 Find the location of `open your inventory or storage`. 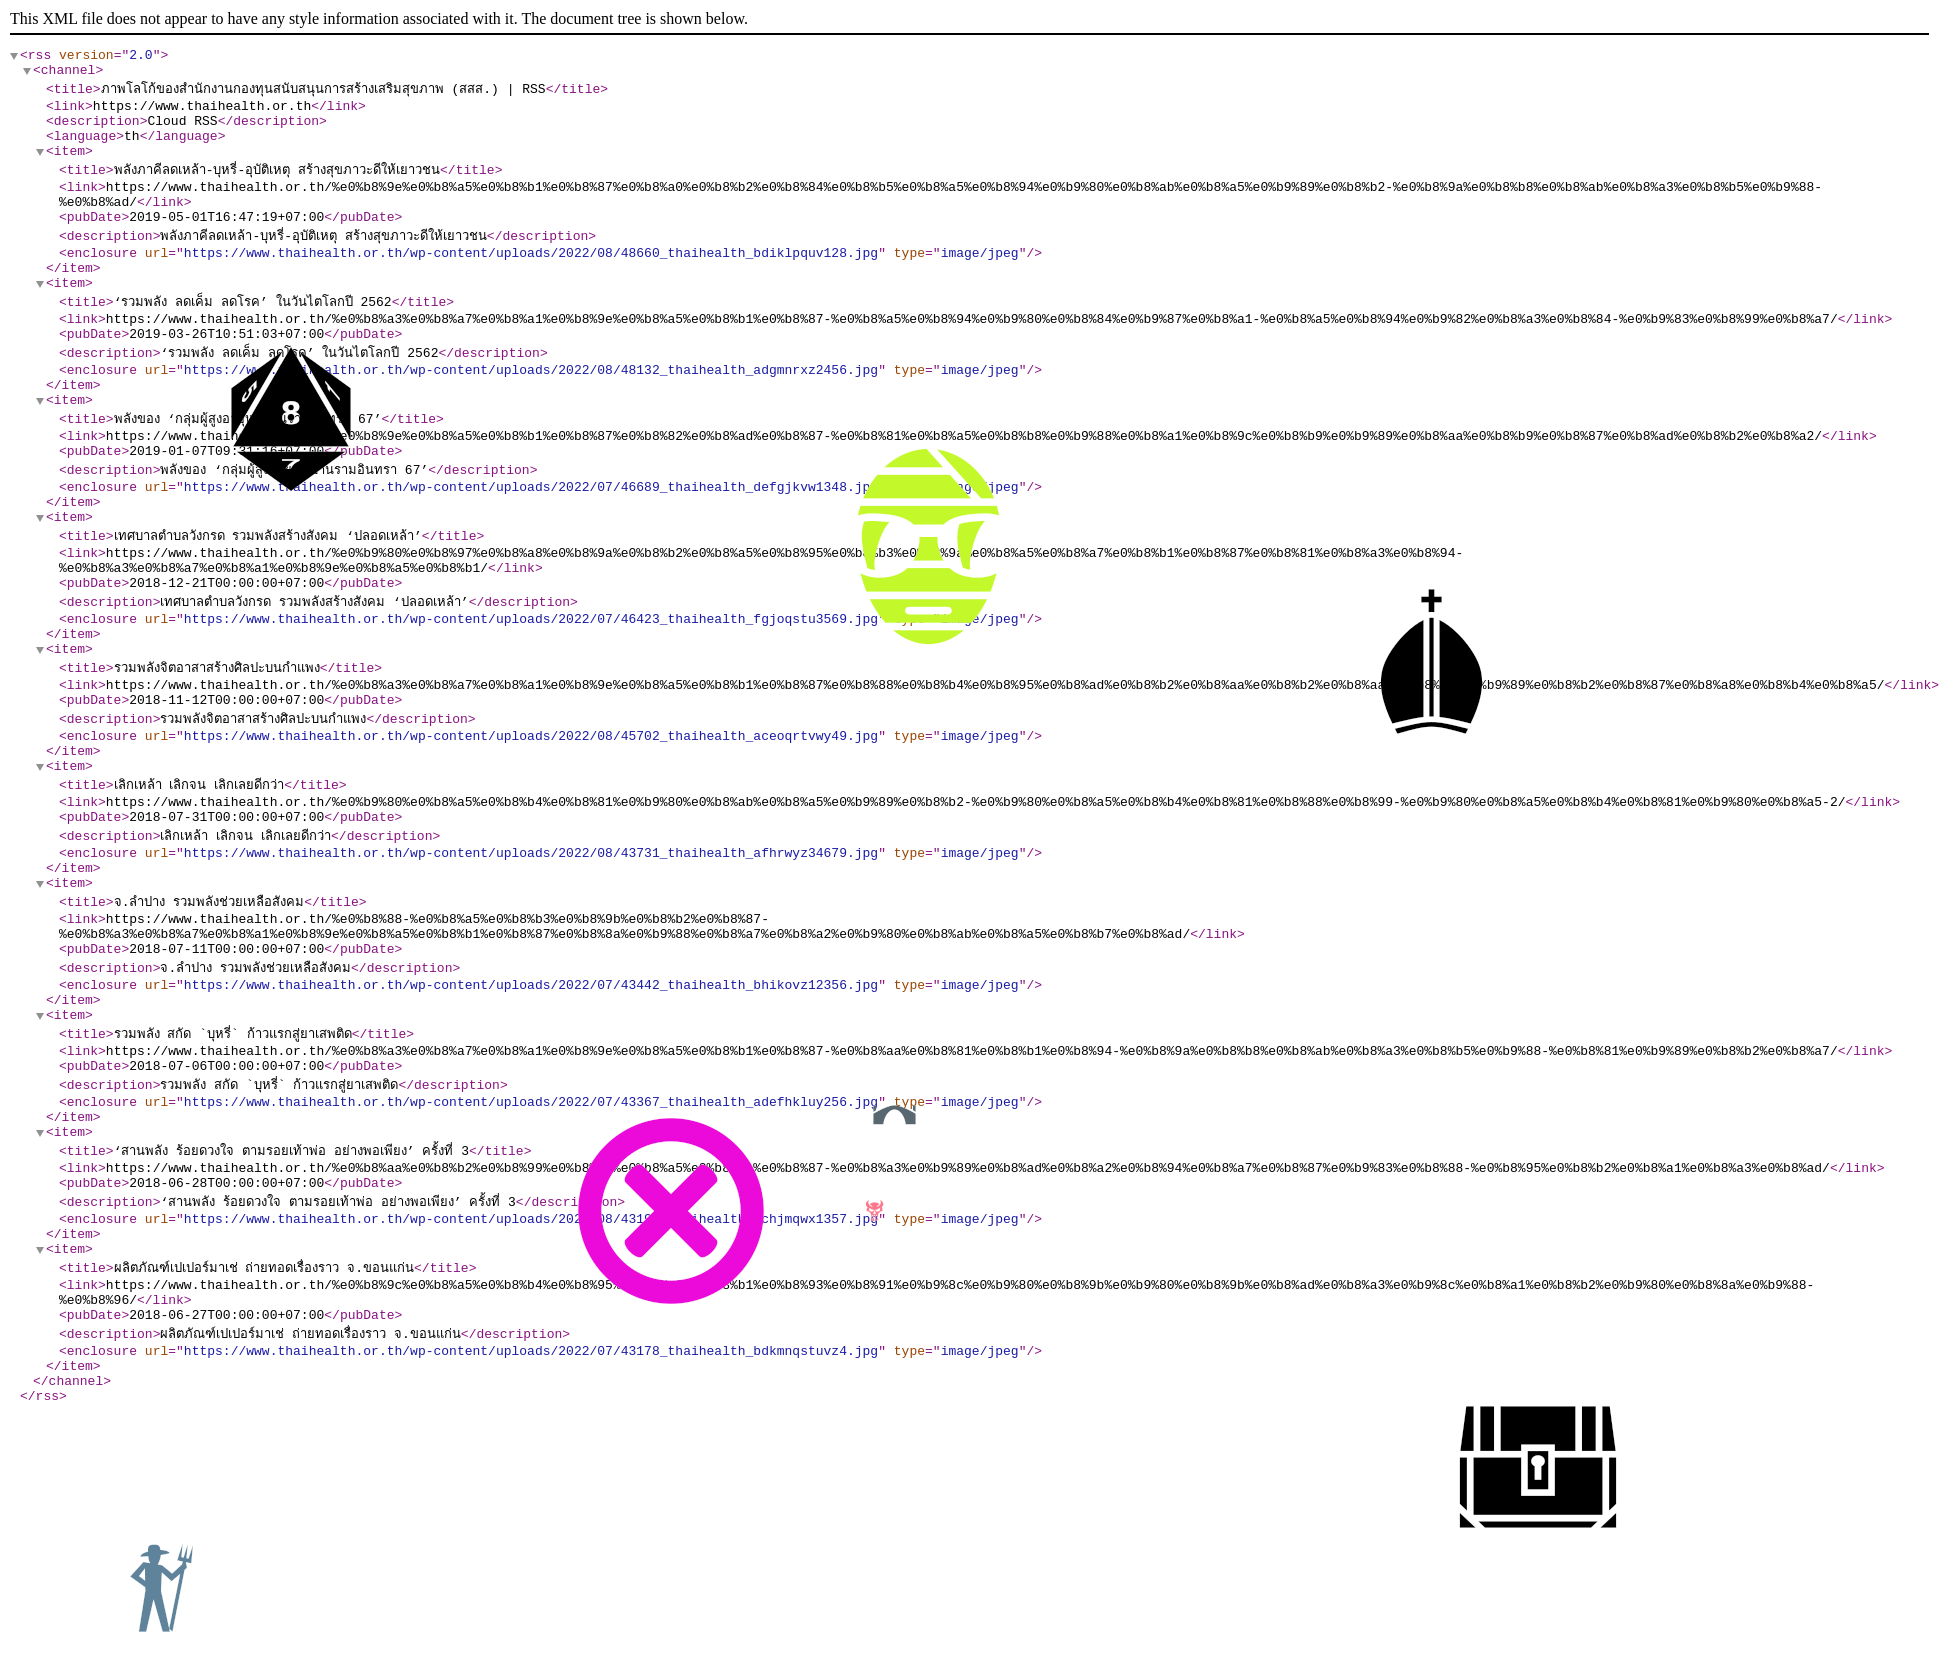

open your inventory or storage is located at coordinates (1538, 1467).